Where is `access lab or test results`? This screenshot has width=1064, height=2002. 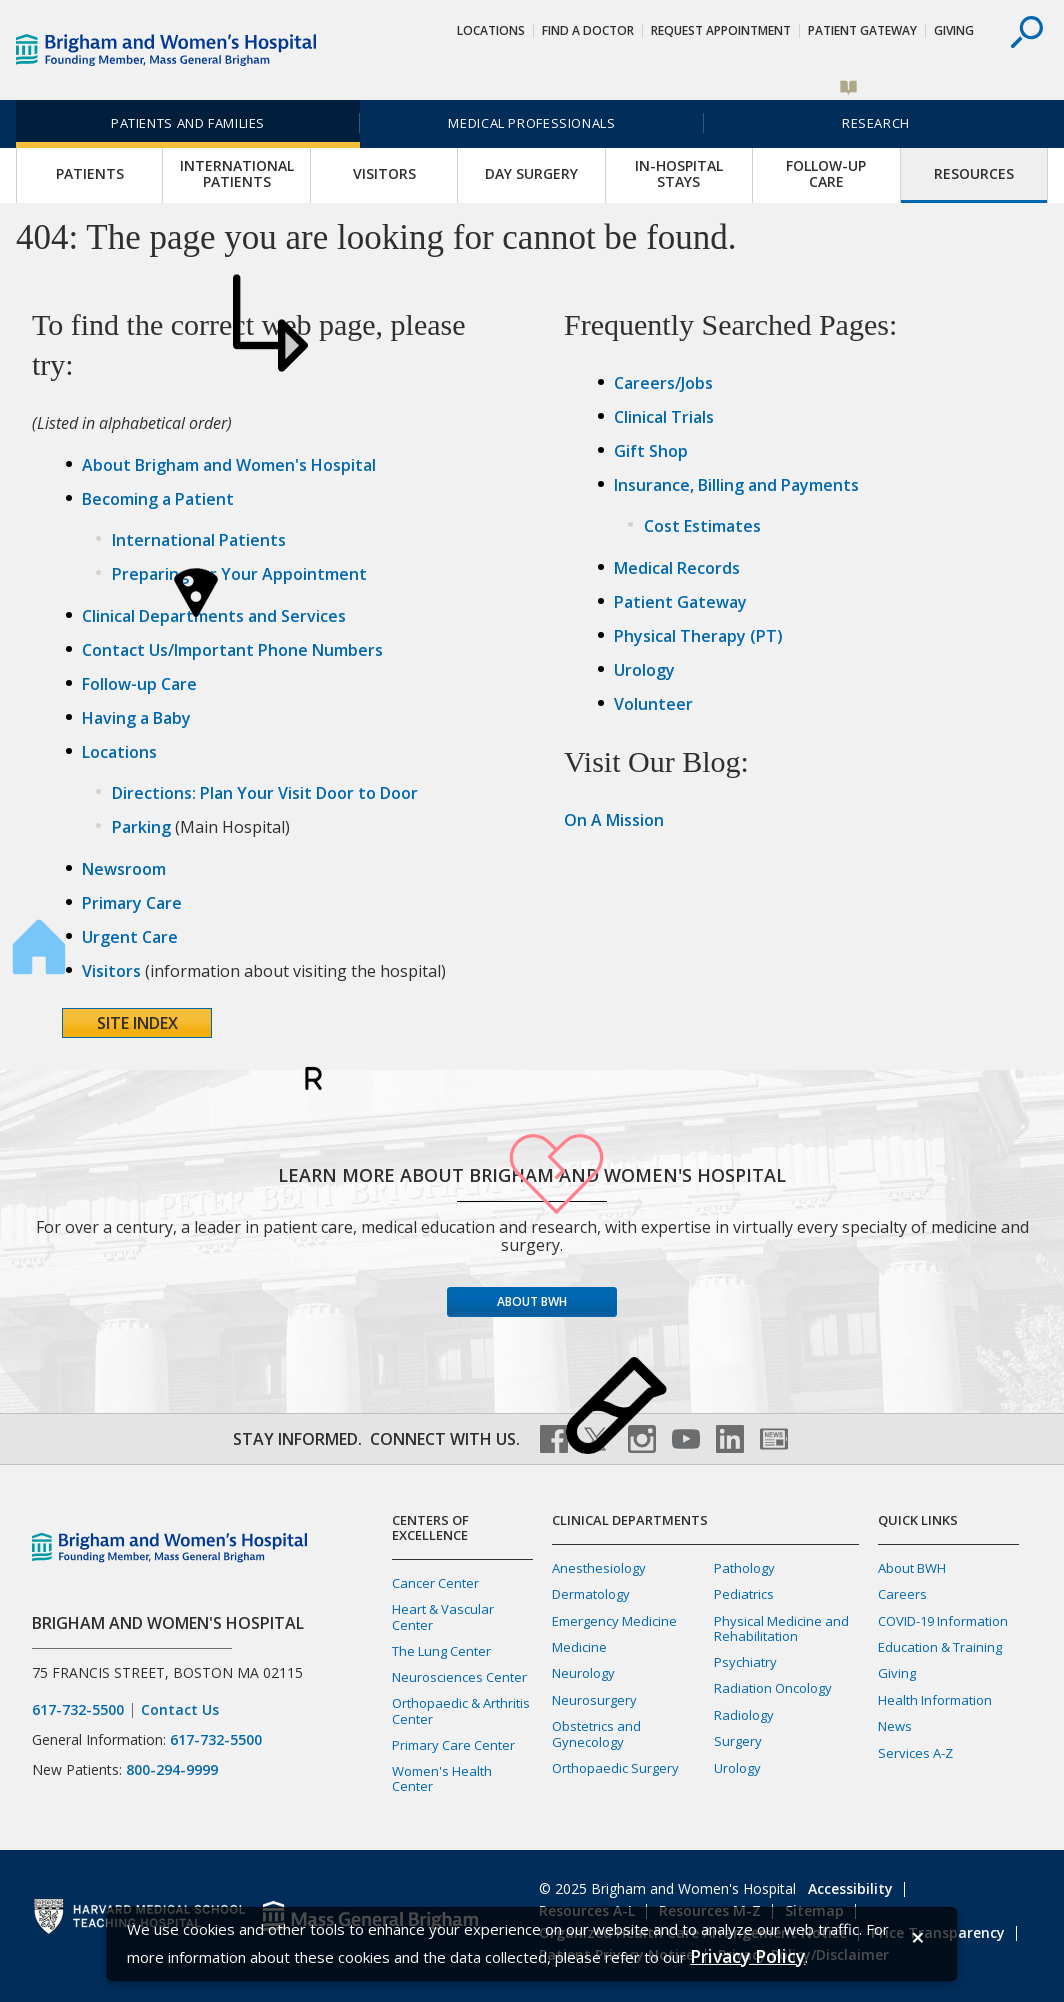
access lab or test results is located at coordinates (614, 1405).